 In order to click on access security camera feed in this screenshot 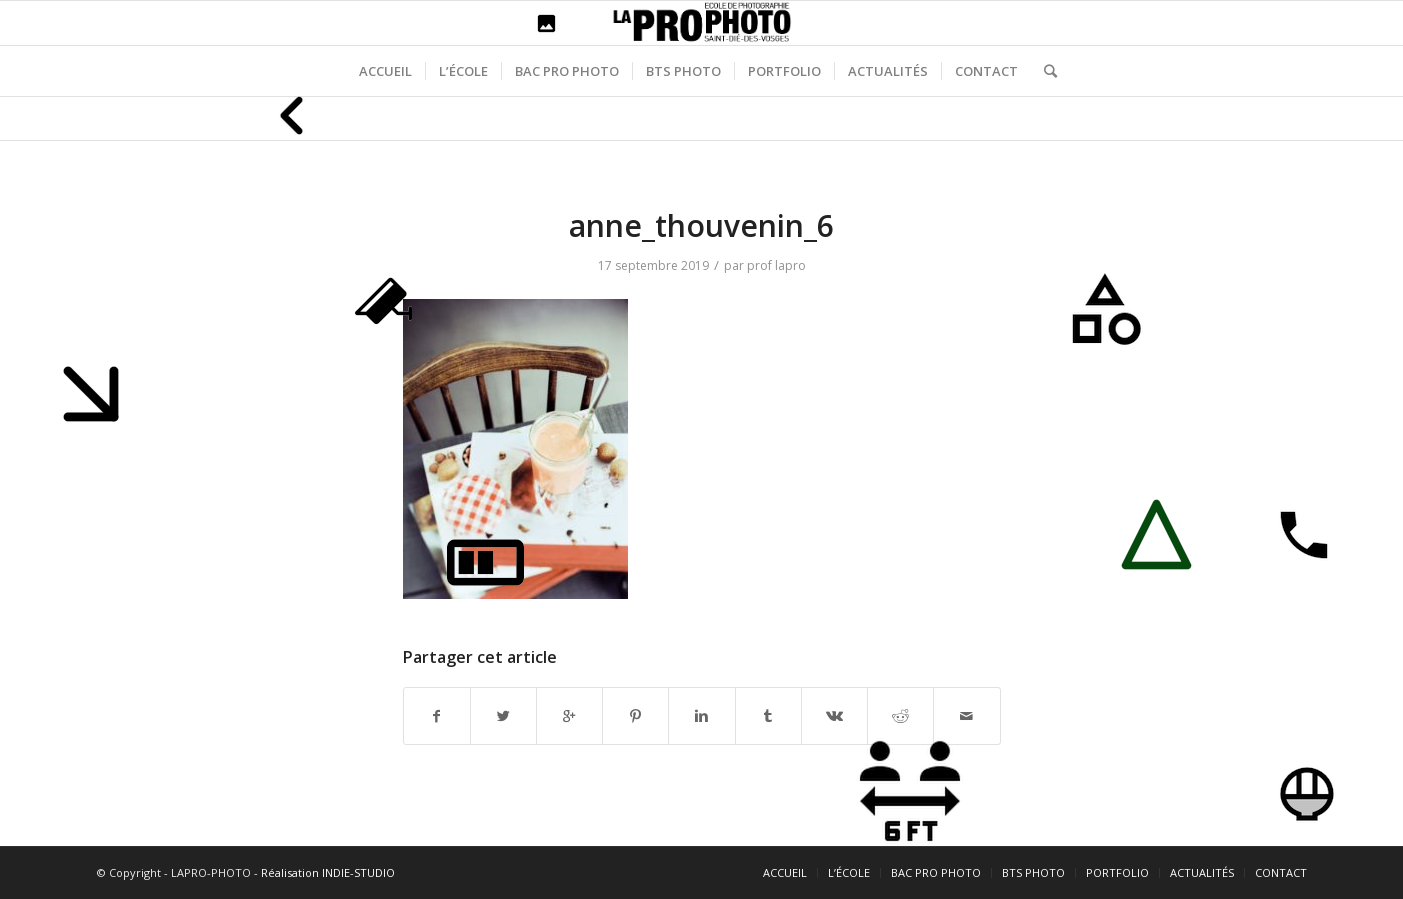, I will do `click(383, 304)`.